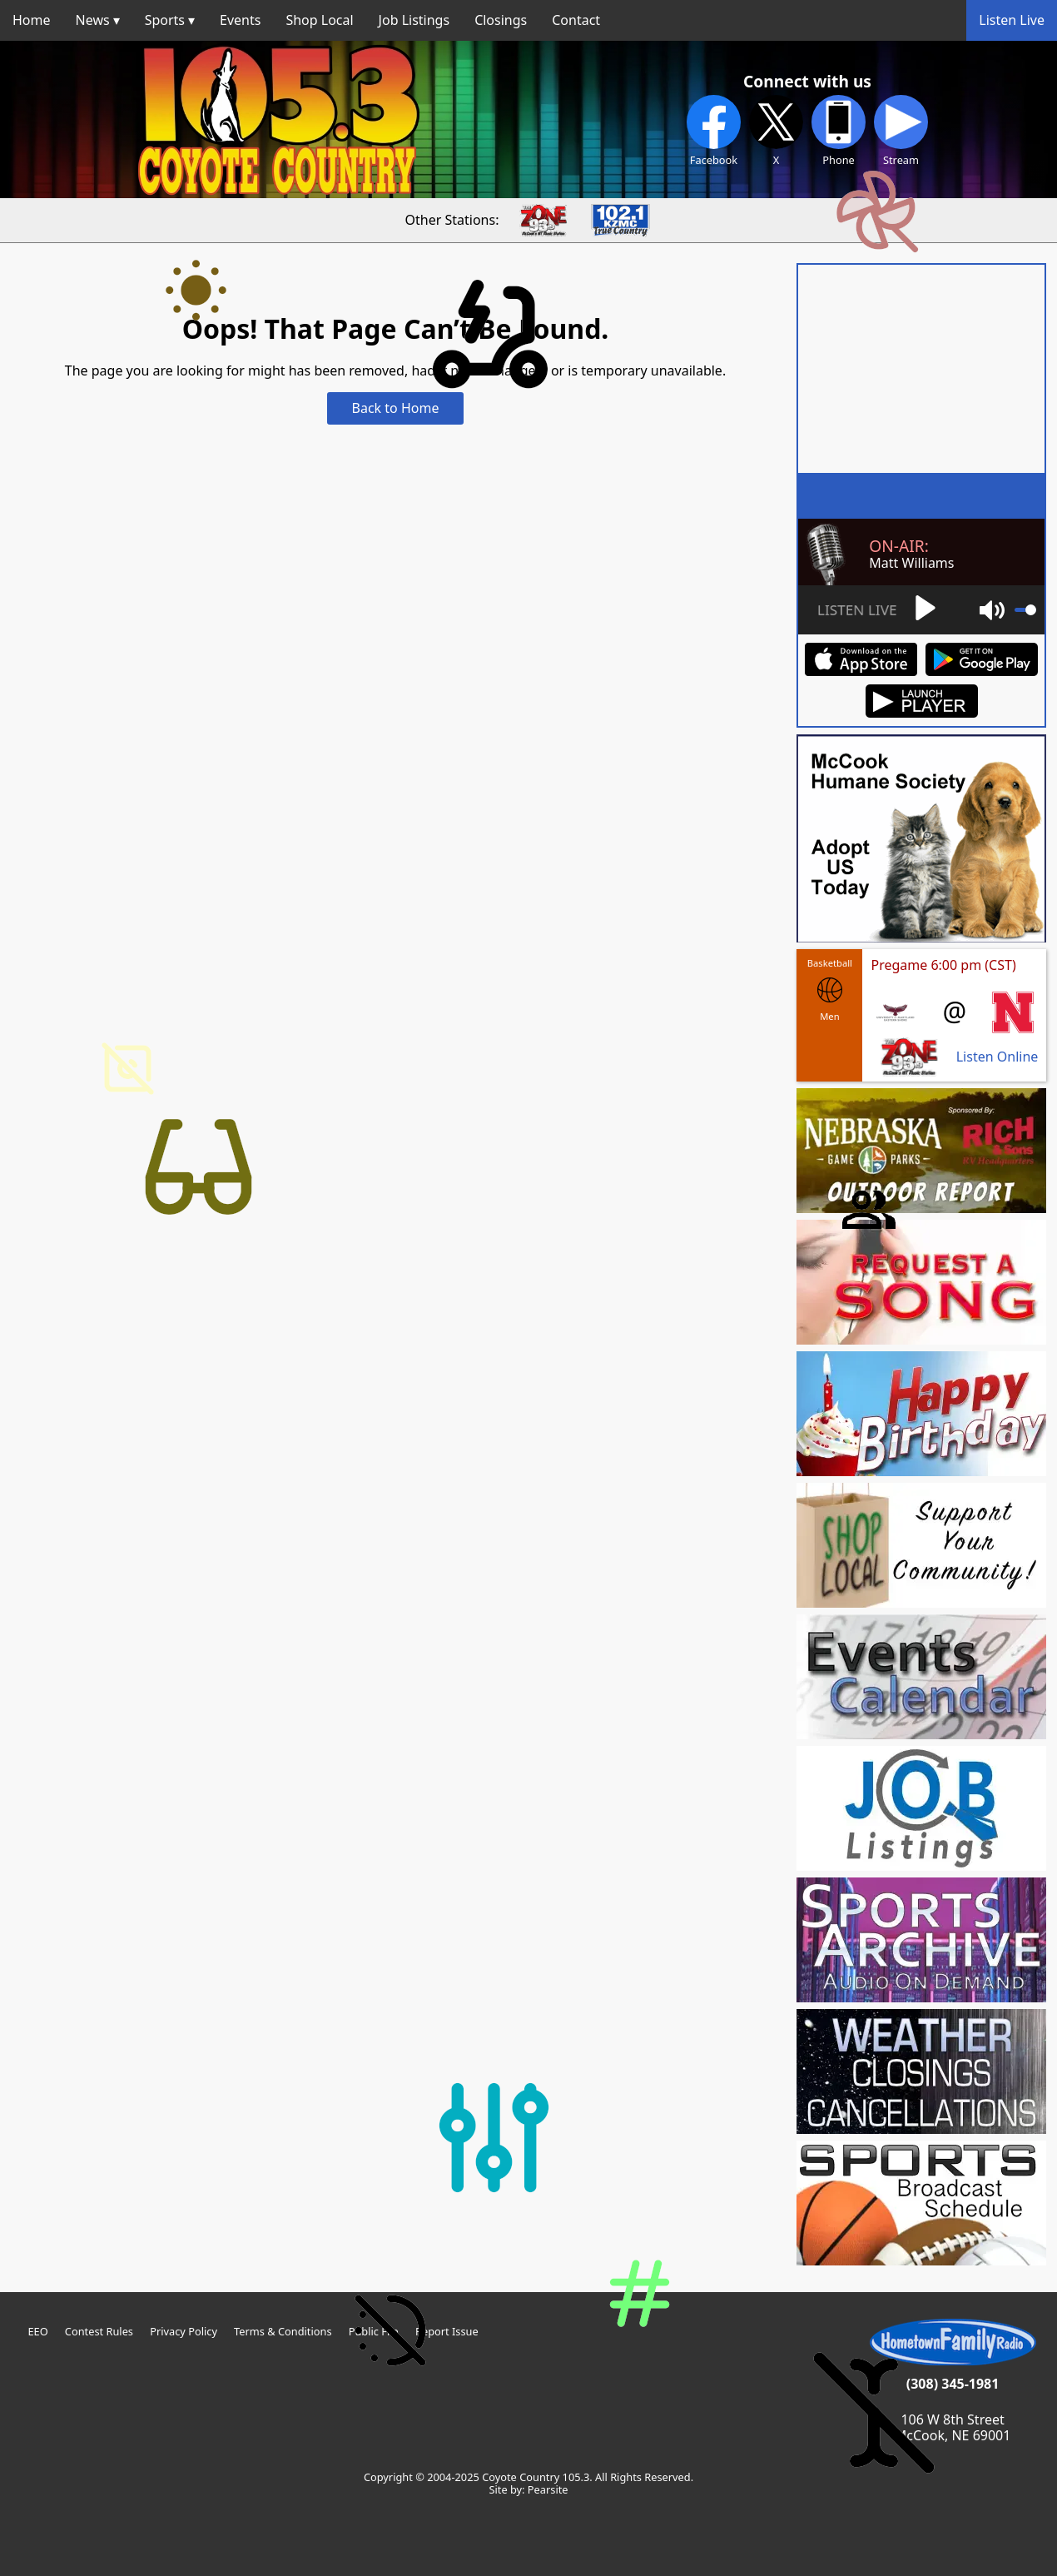 Image resolution: width=1057 pixels, height=2576 pixels. I want to click on disable mask or overlay effect, so click(127, 1068).